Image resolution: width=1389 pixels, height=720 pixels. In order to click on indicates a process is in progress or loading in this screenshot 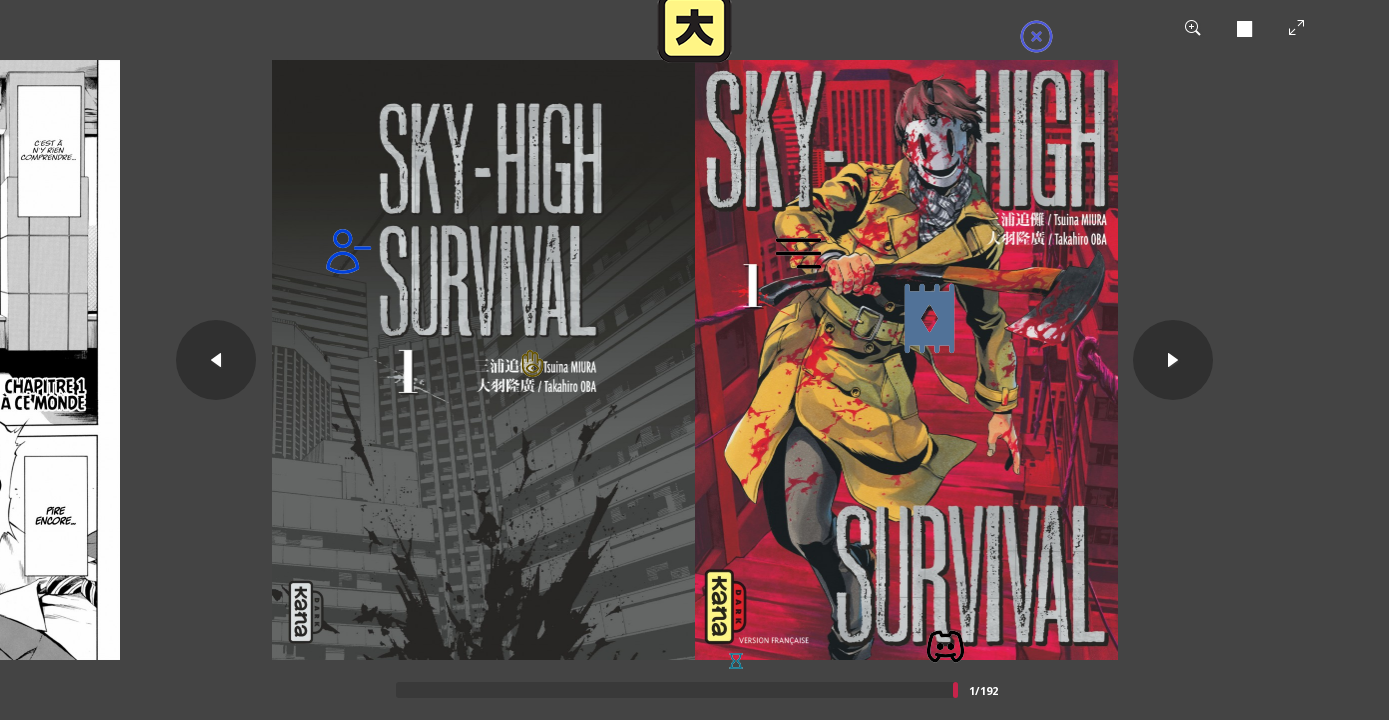, I will do `click(736, 661)`.